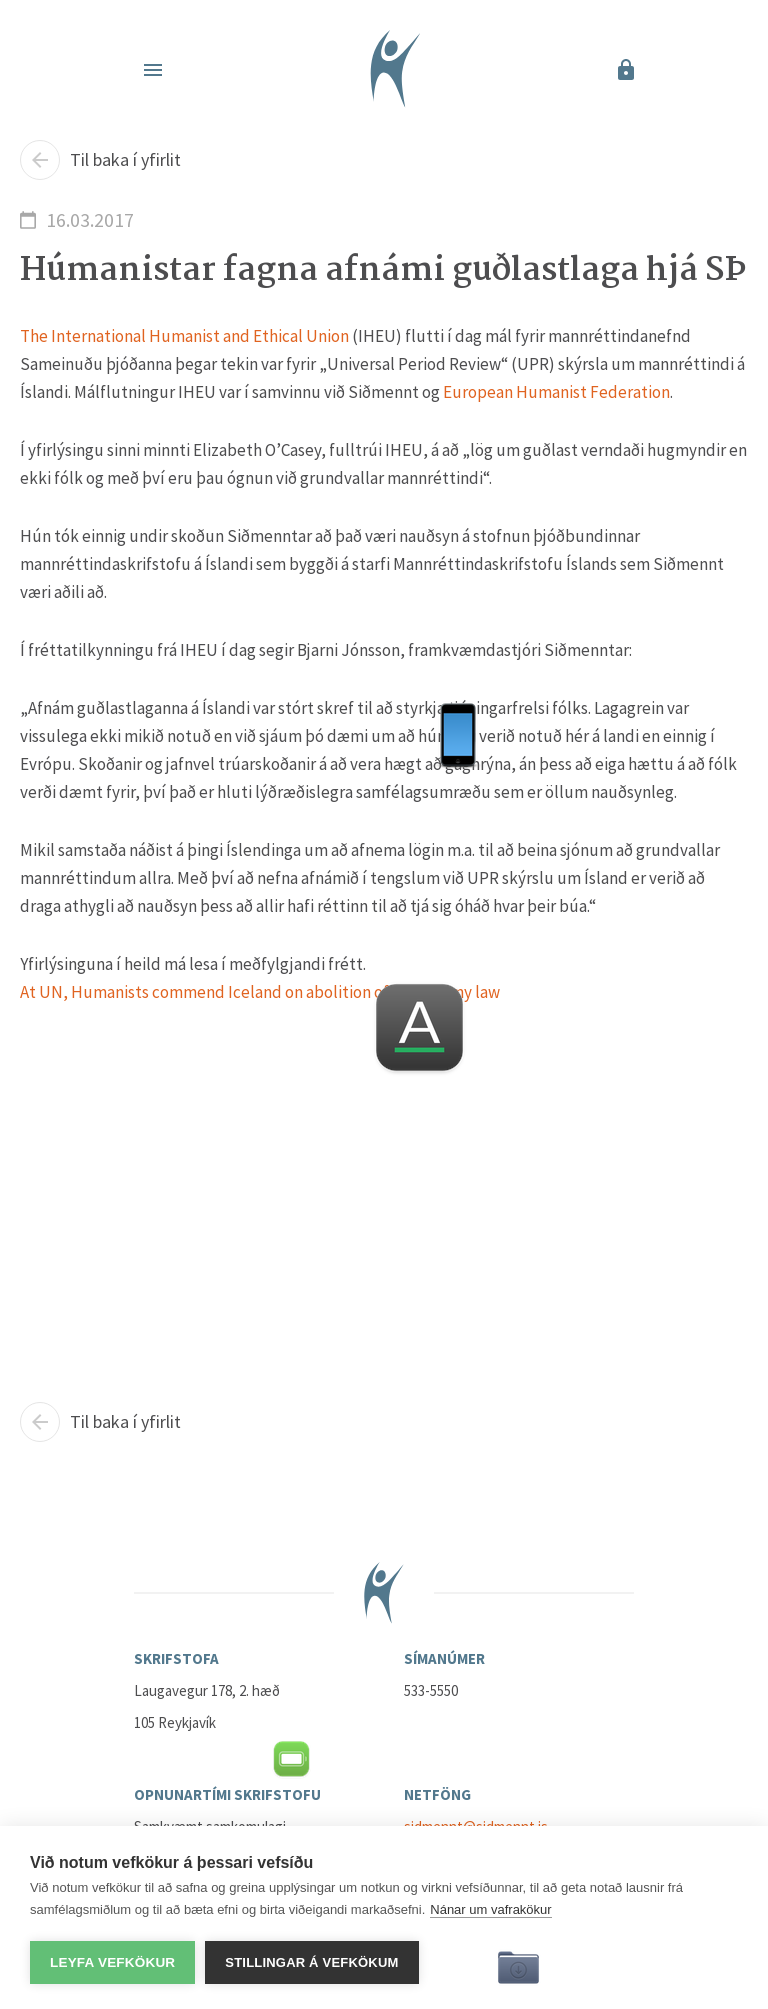  What do you see at coordinates (458, 734) in the screenshot?
I see `access ipod touch device settings` at bounding box center [458, 734].